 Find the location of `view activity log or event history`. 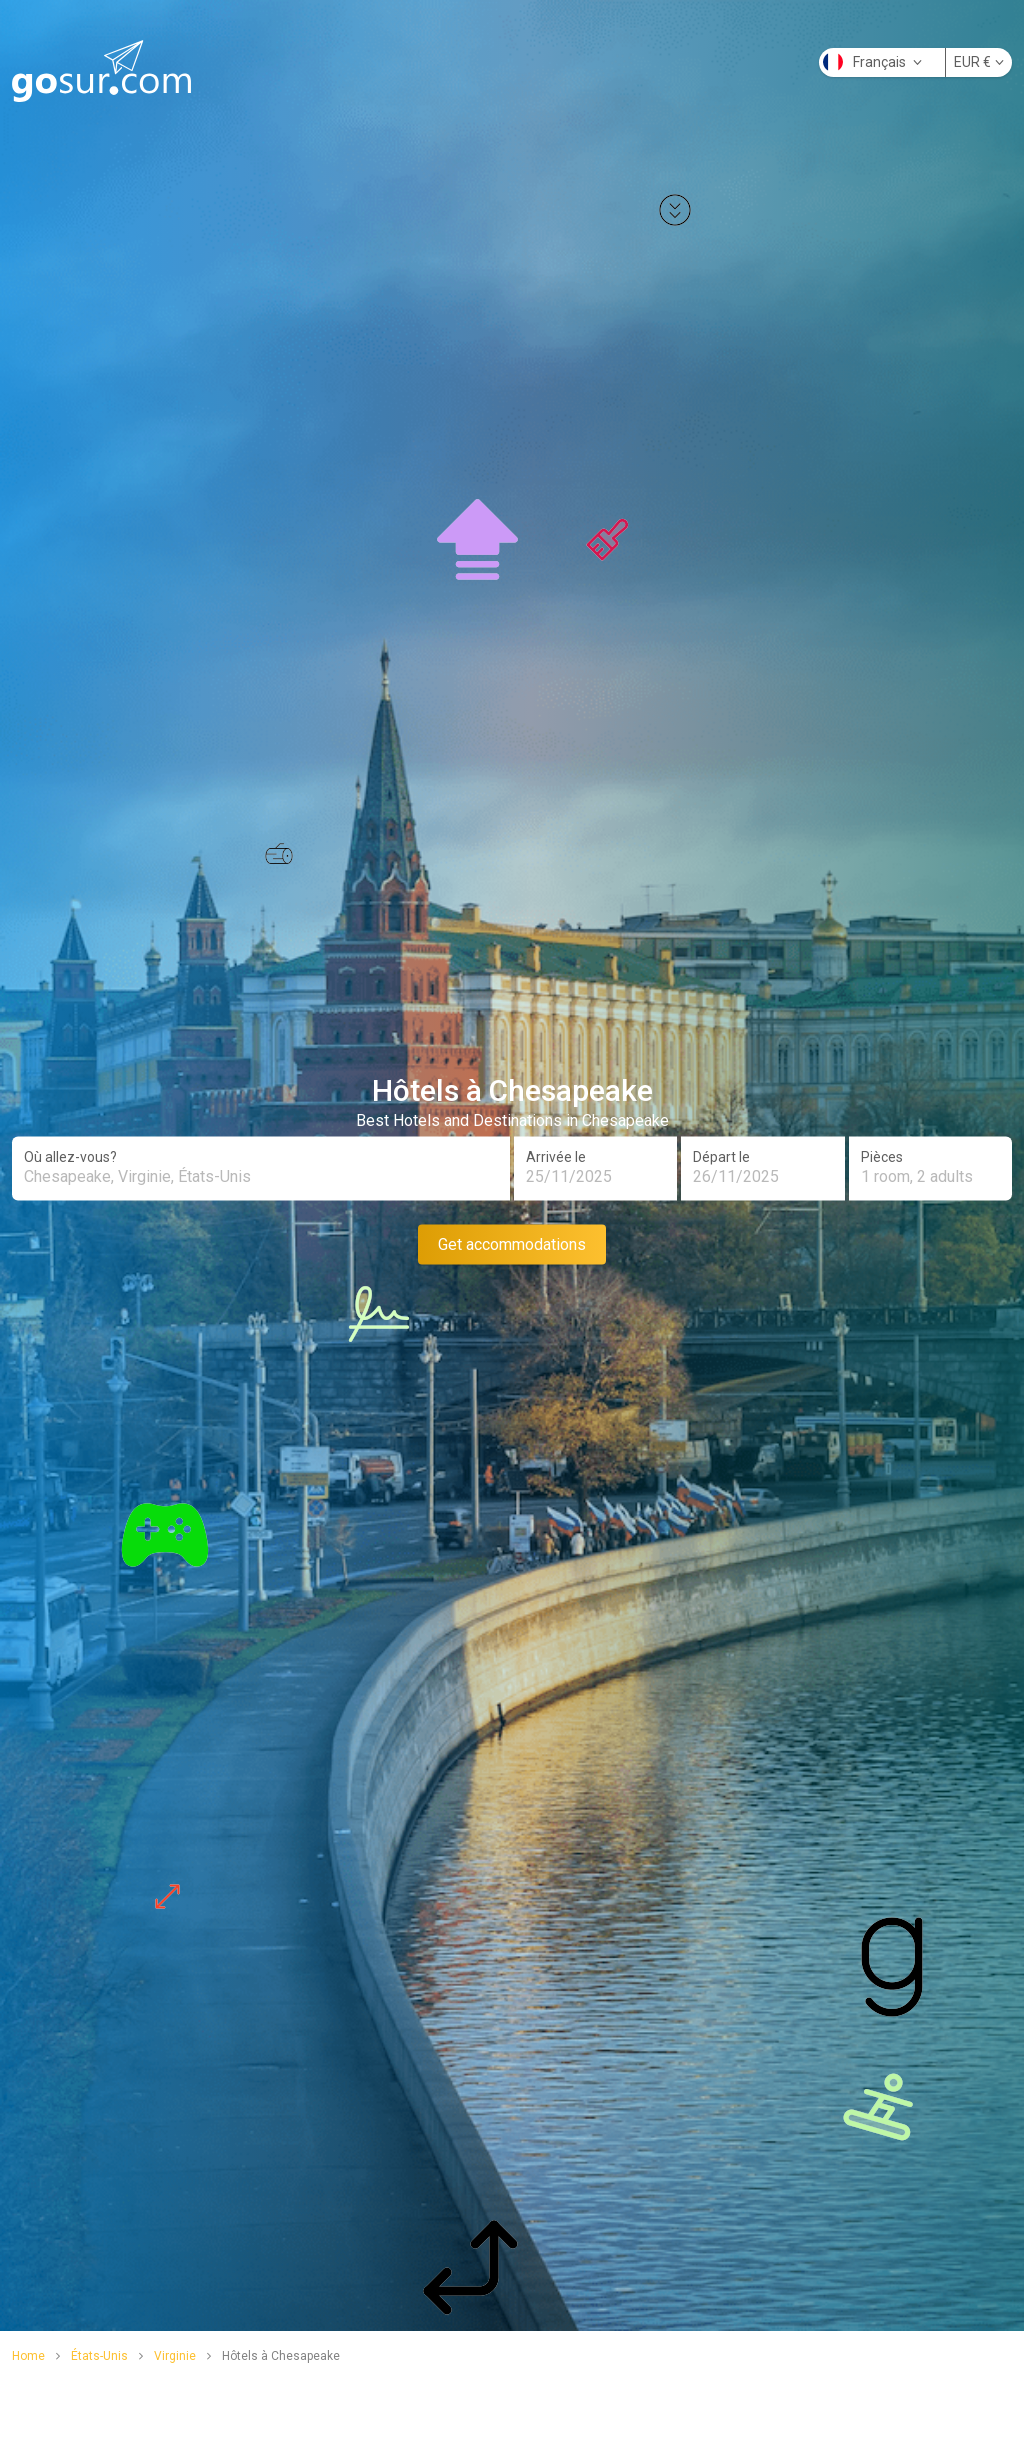

view activity log or event history is located at coordinates (279, 855).